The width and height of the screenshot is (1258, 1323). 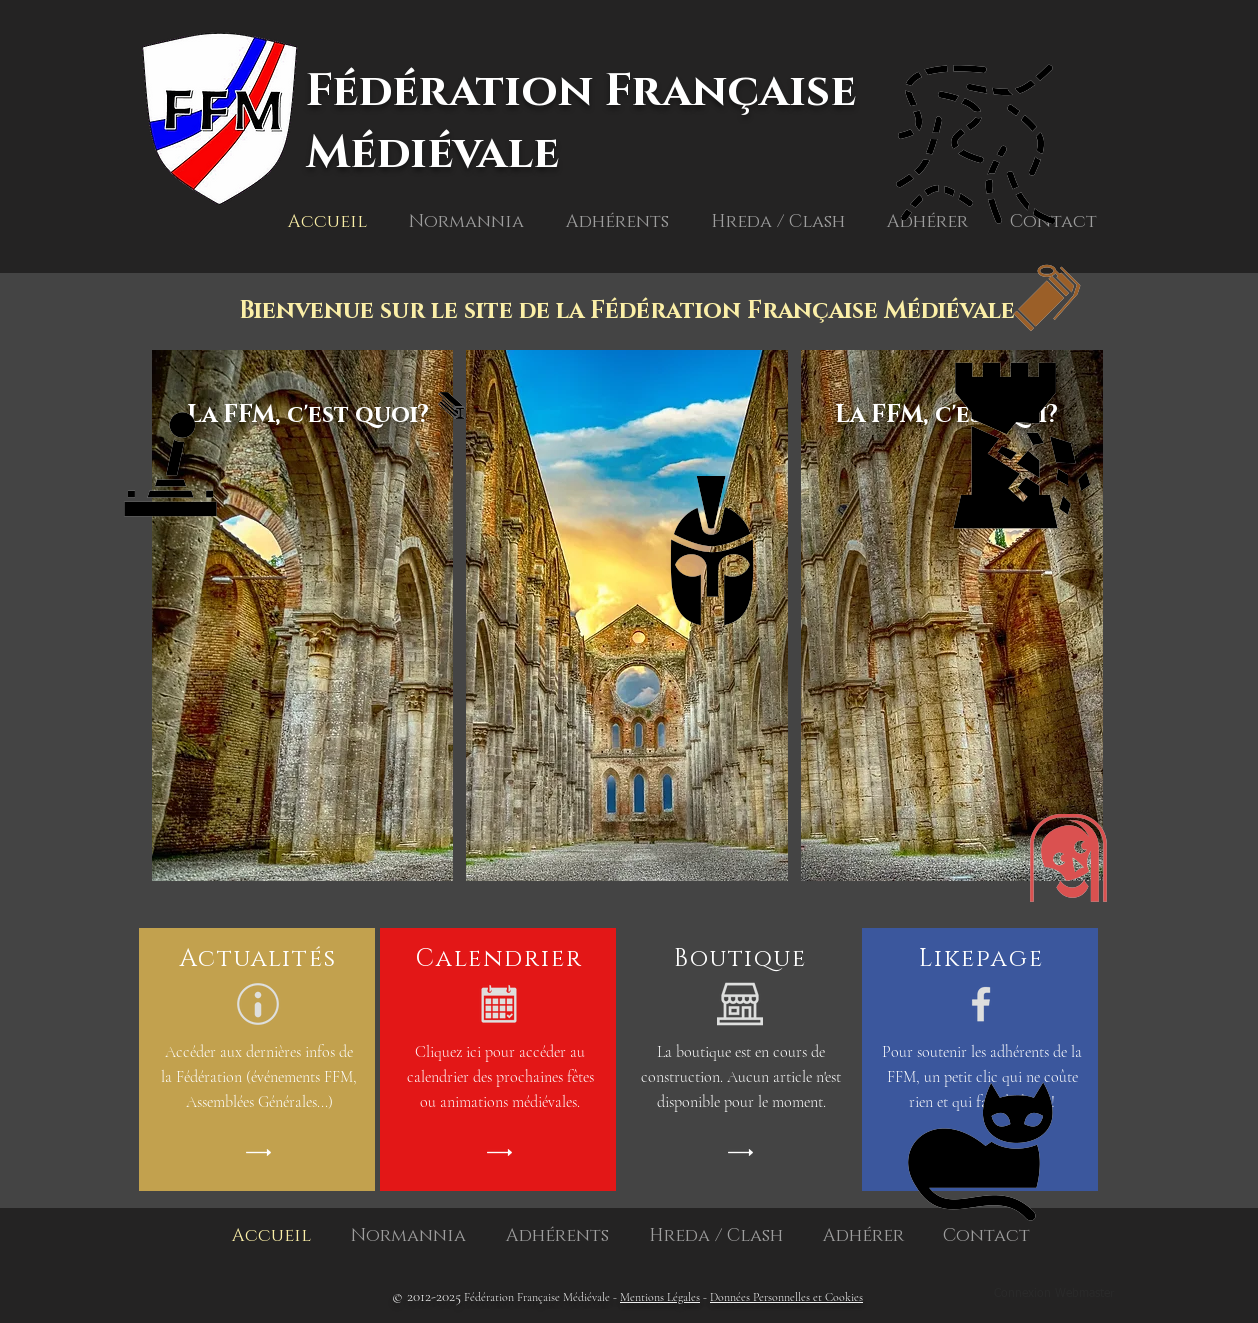 I want to click on view collected specimens or curiosities, so click(x=1069, y=858).